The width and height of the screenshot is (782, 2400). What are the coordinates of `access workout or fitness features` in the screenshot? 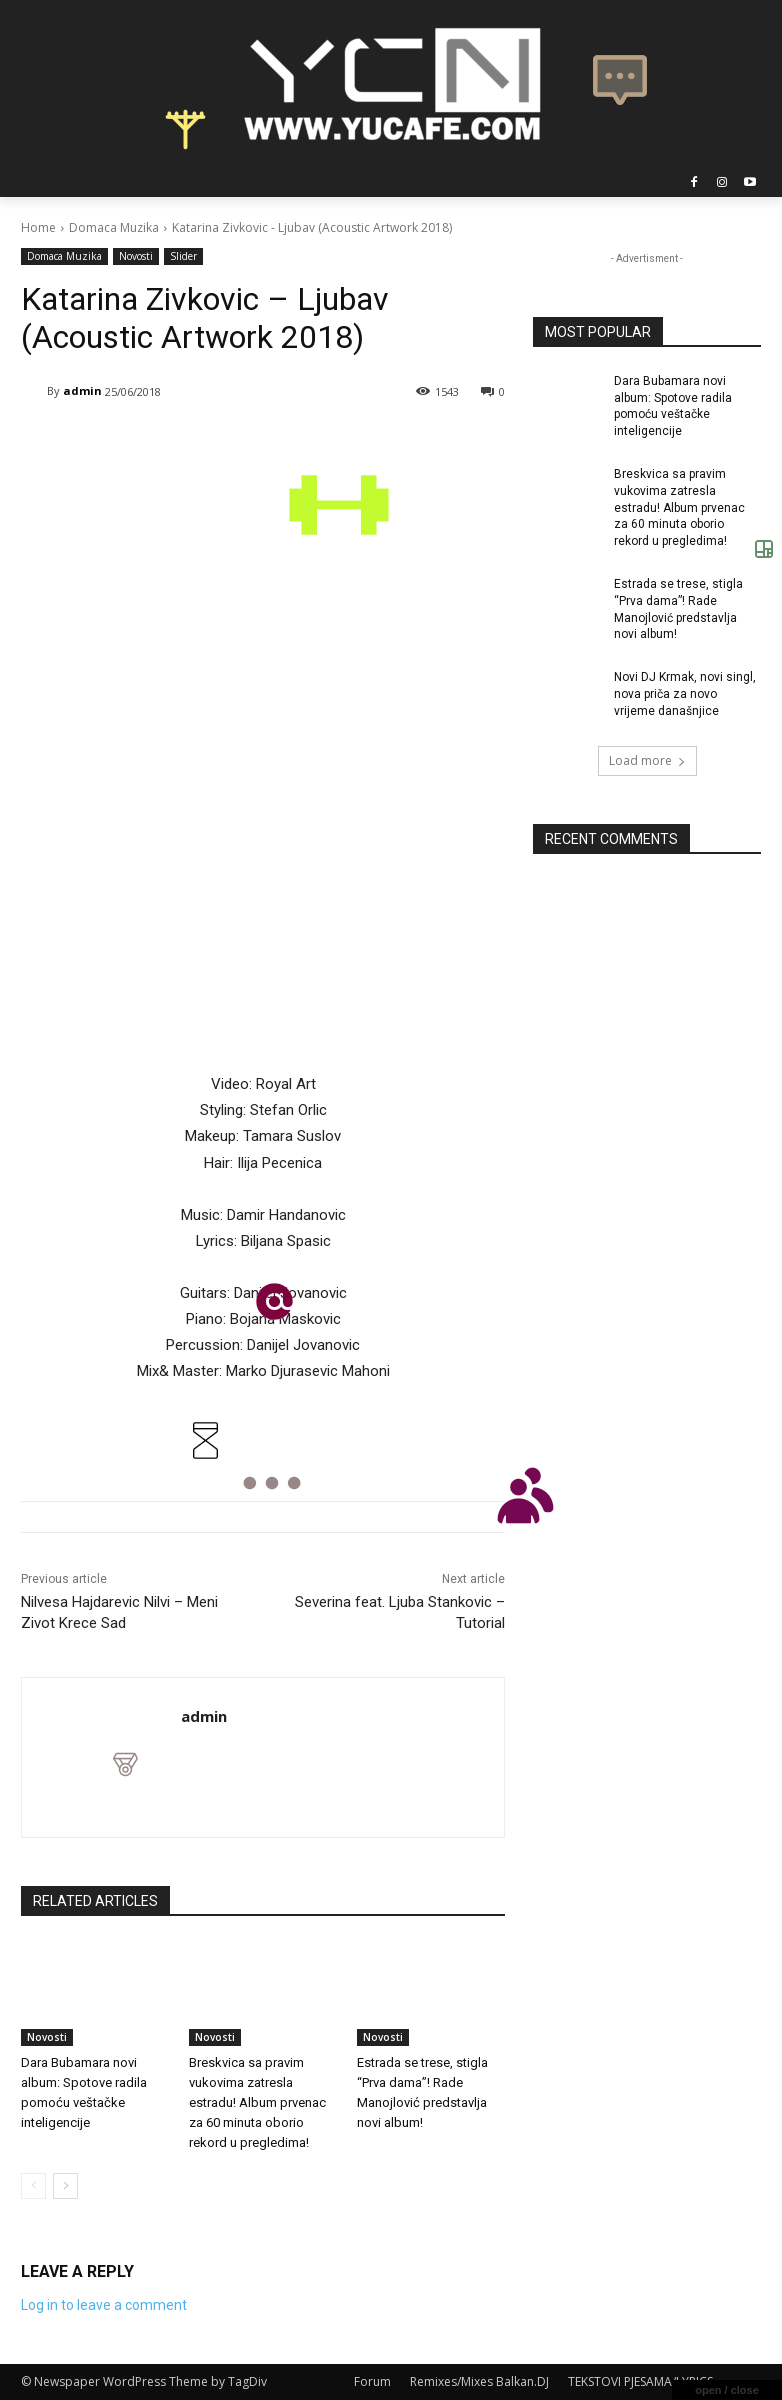 It's located at (339, 505).